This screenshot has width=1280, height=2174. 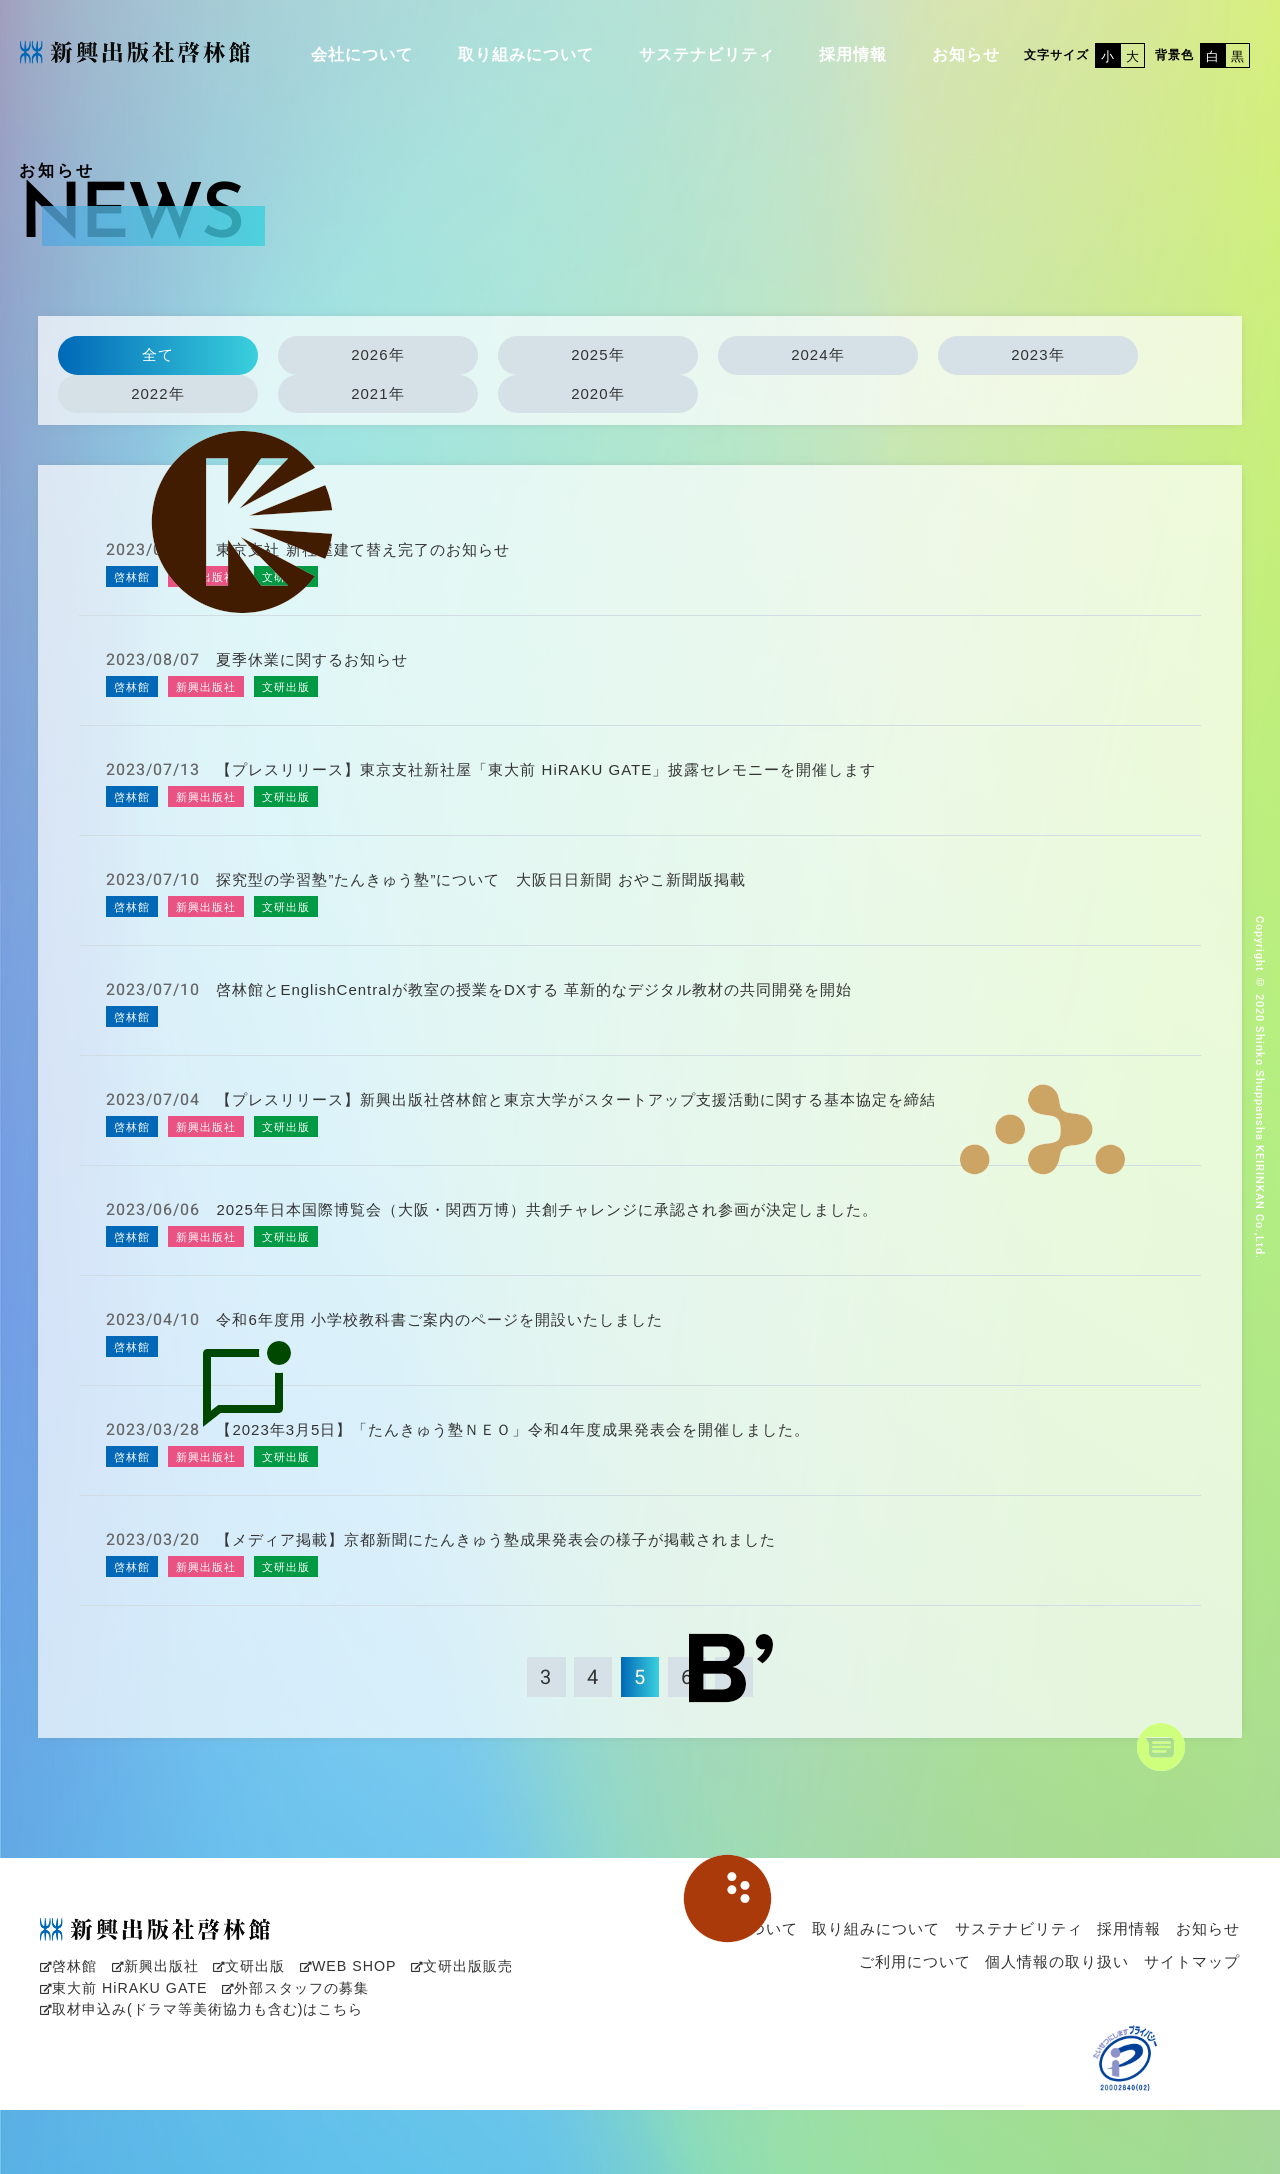 I want to click on open the Kinopoisk app, so click(x=242, y=522).